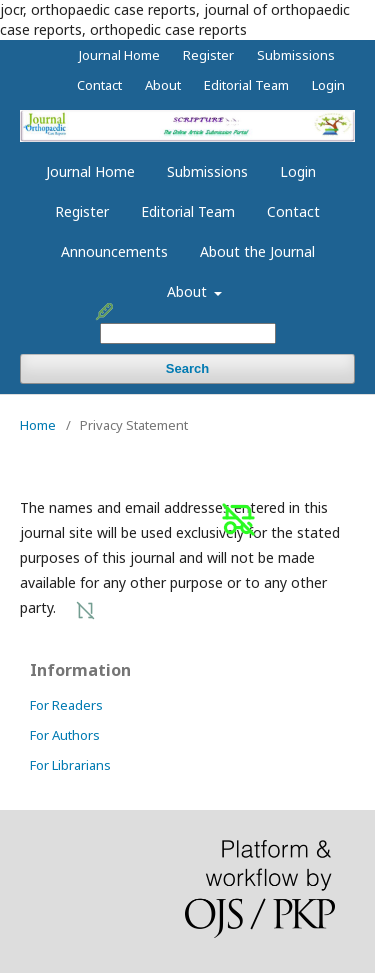  What do you see at coordinates (104, 311) in the screenshot?
I see `view current temperature reading` at bounding box center [104, 311].